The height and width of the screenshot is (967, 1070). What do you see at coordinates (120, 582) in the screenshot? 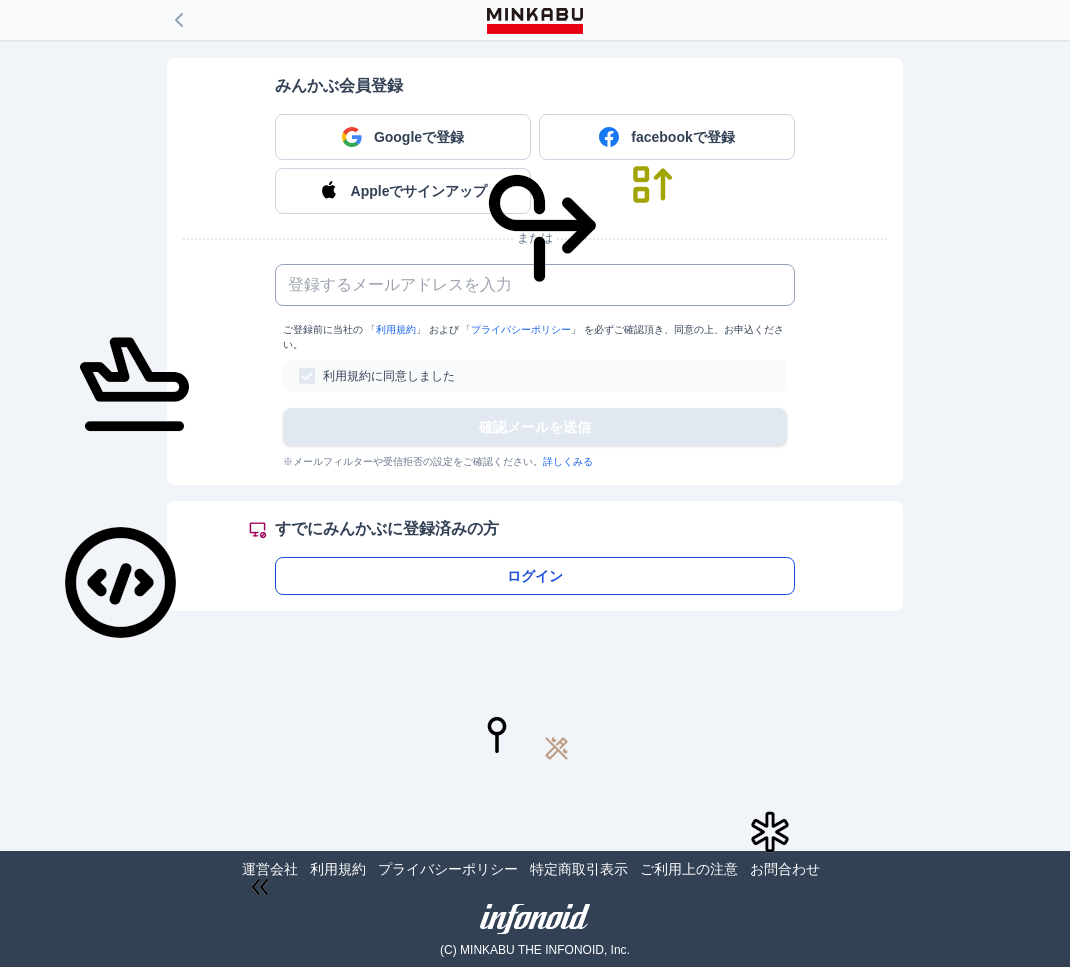
I see `access code or developer settings` at bounding box center [120, 582].